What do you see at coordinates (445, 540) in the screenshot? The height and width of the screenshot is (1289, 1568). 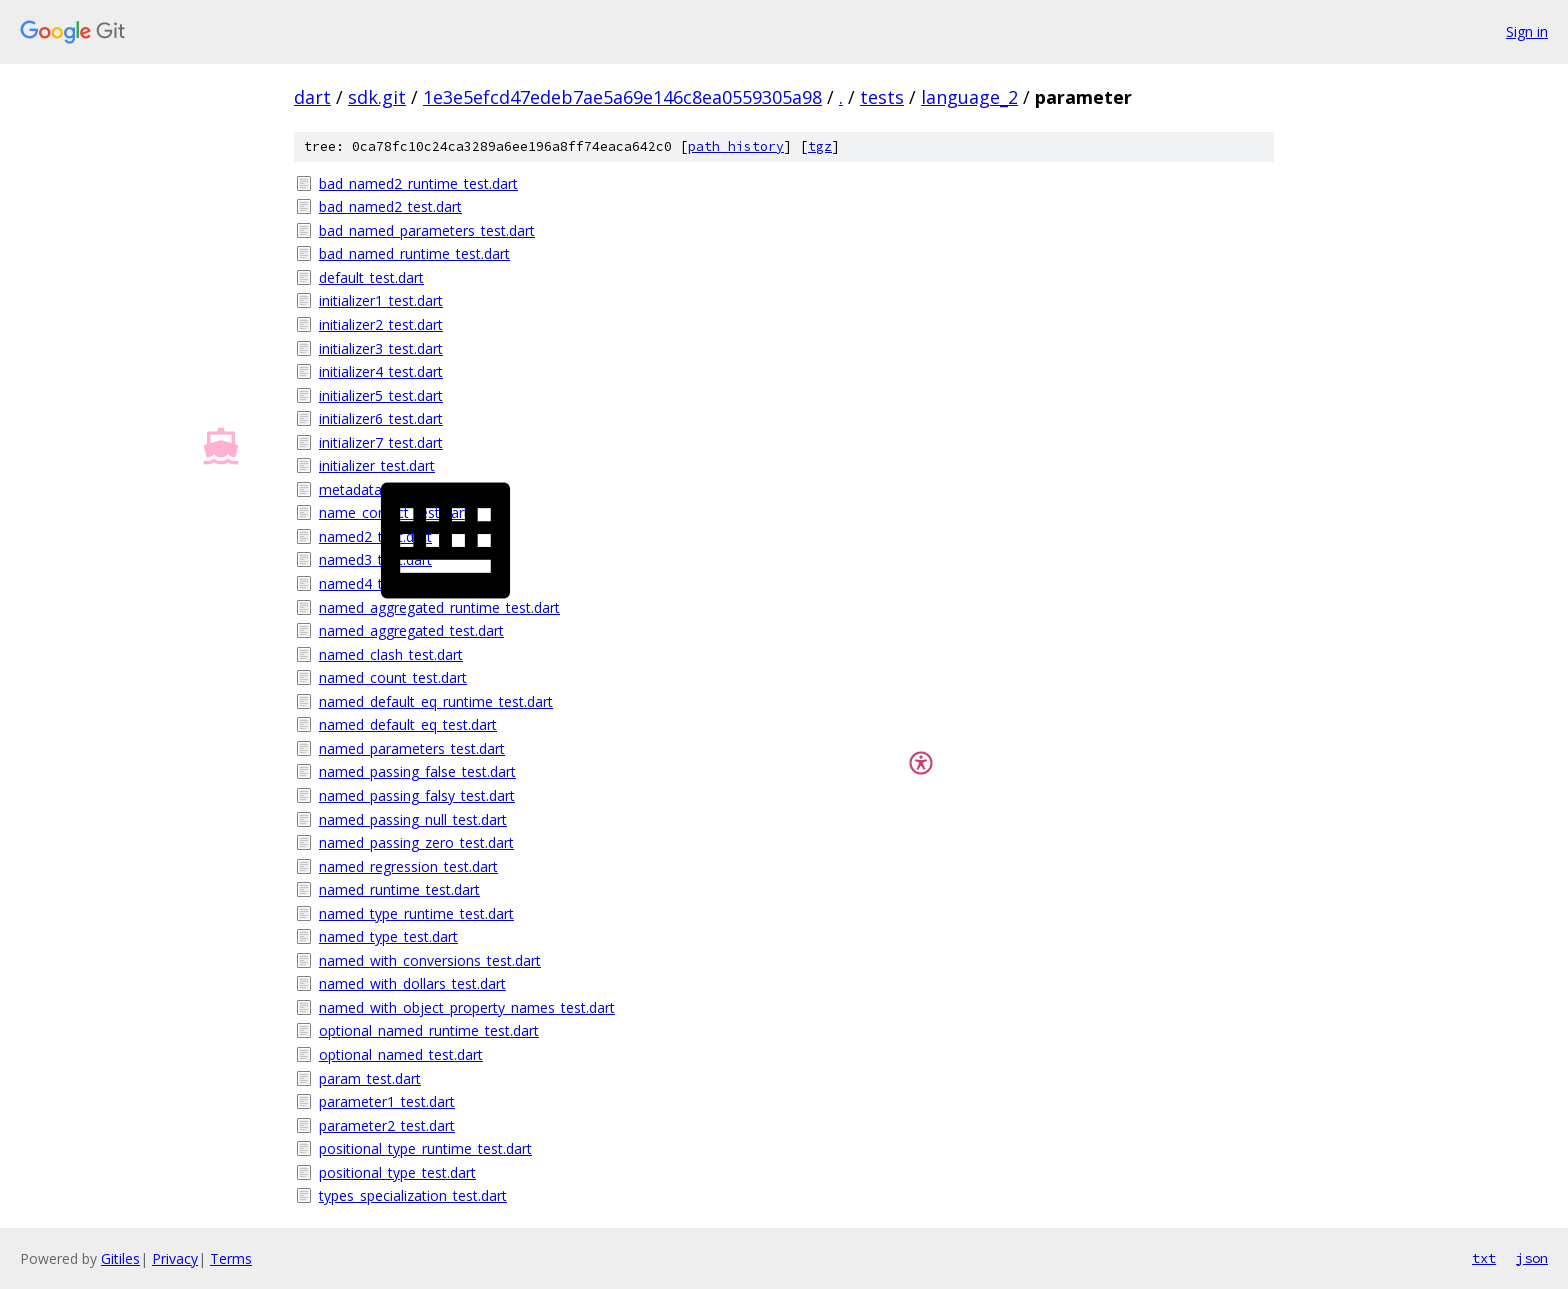 I see `open the on-screen keyboard` at bounding box center [445, 540].